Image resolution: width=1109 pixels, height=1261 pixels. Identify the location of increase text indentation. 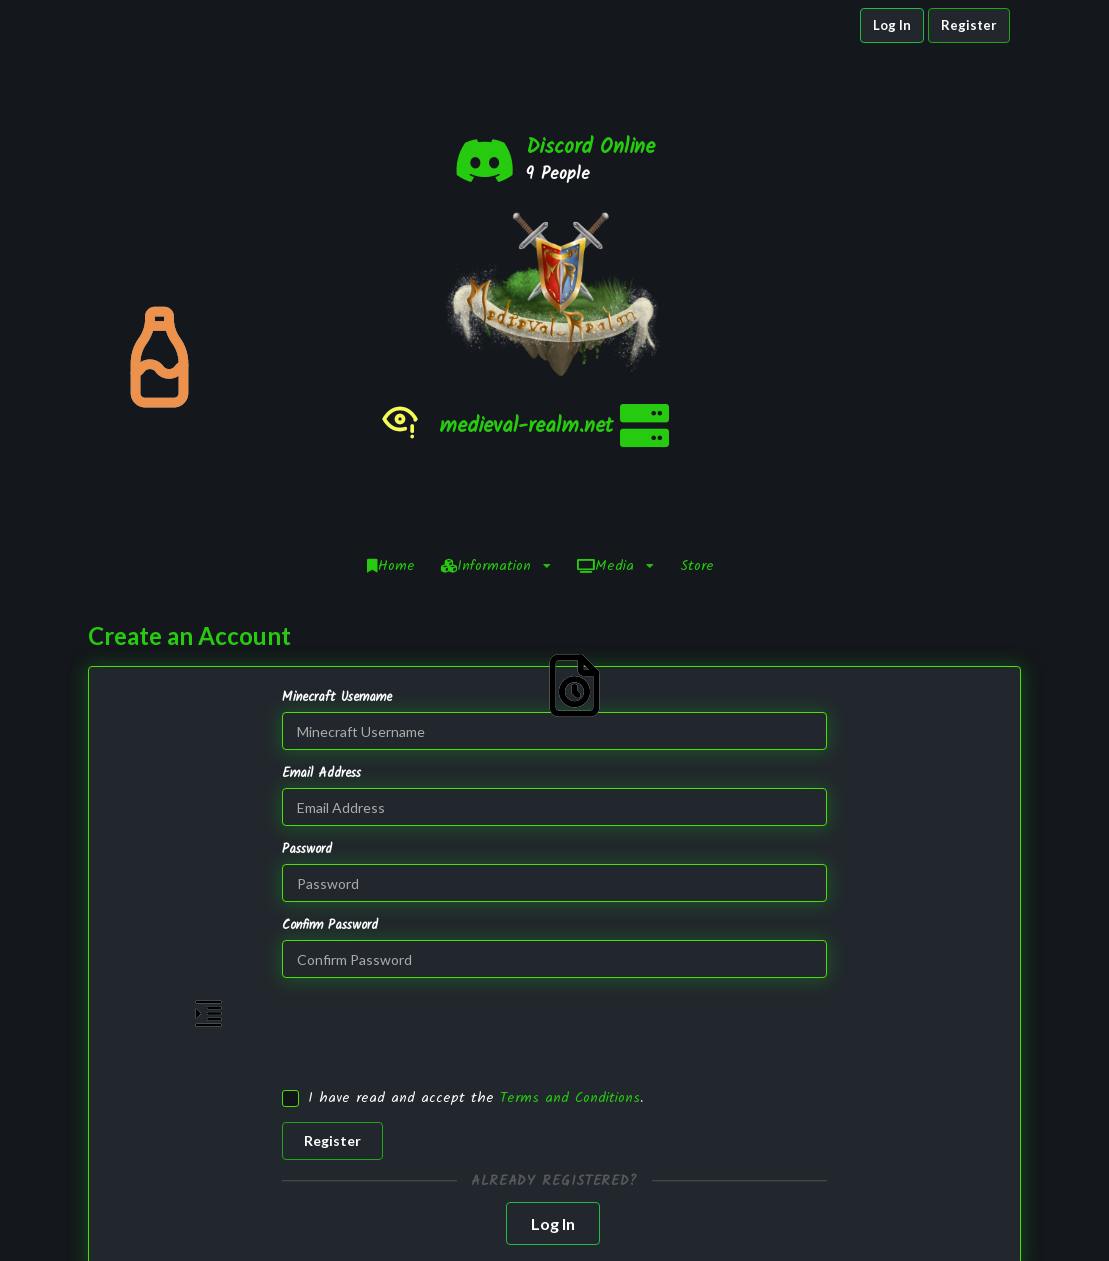
(208, 1013).